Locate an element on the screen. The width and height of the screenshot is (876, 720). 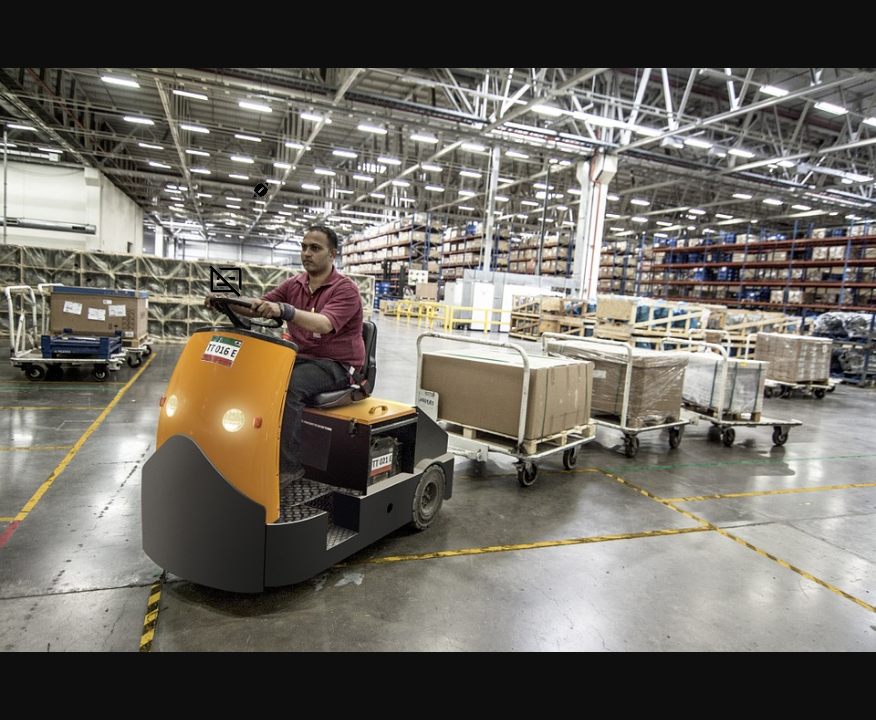
access sports or football content is located at coordinates (261, 190).